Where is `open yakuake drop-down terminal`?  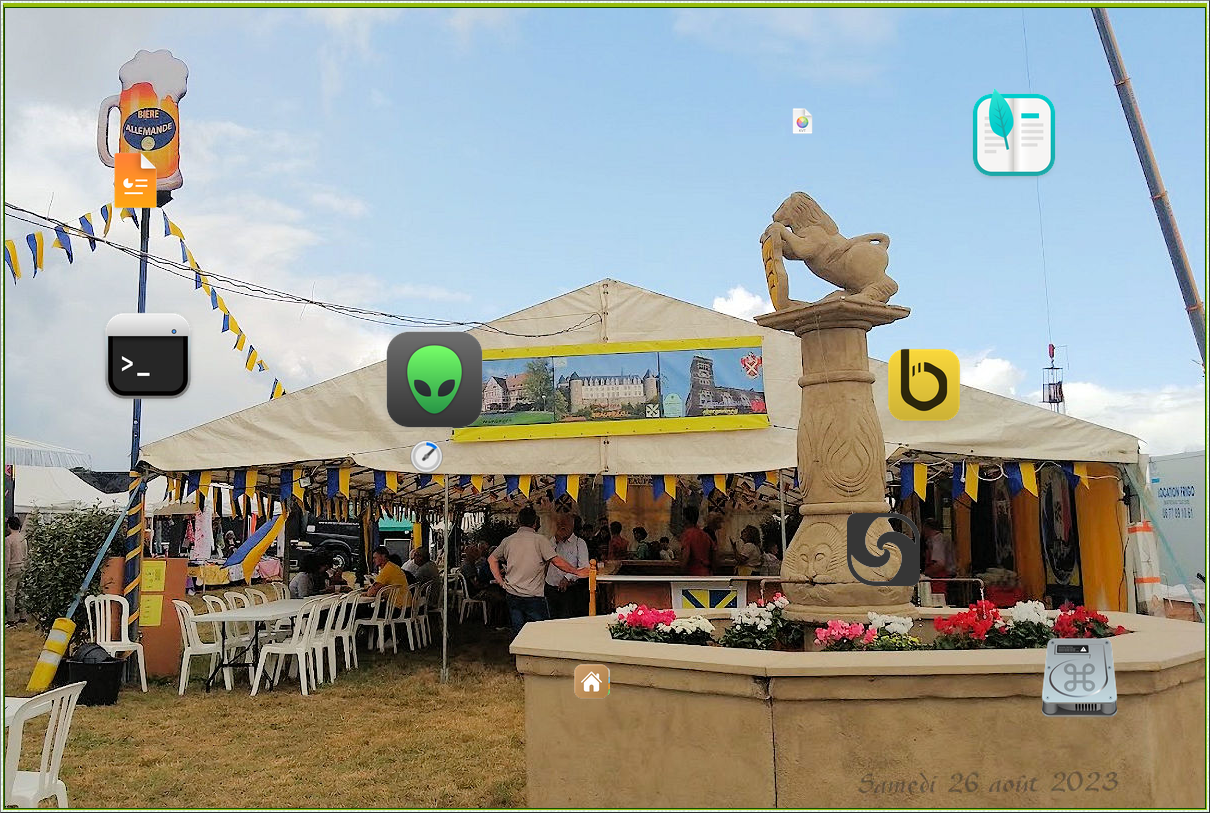
open yakuake drop-down terminal is located at coordinates (148, 356).